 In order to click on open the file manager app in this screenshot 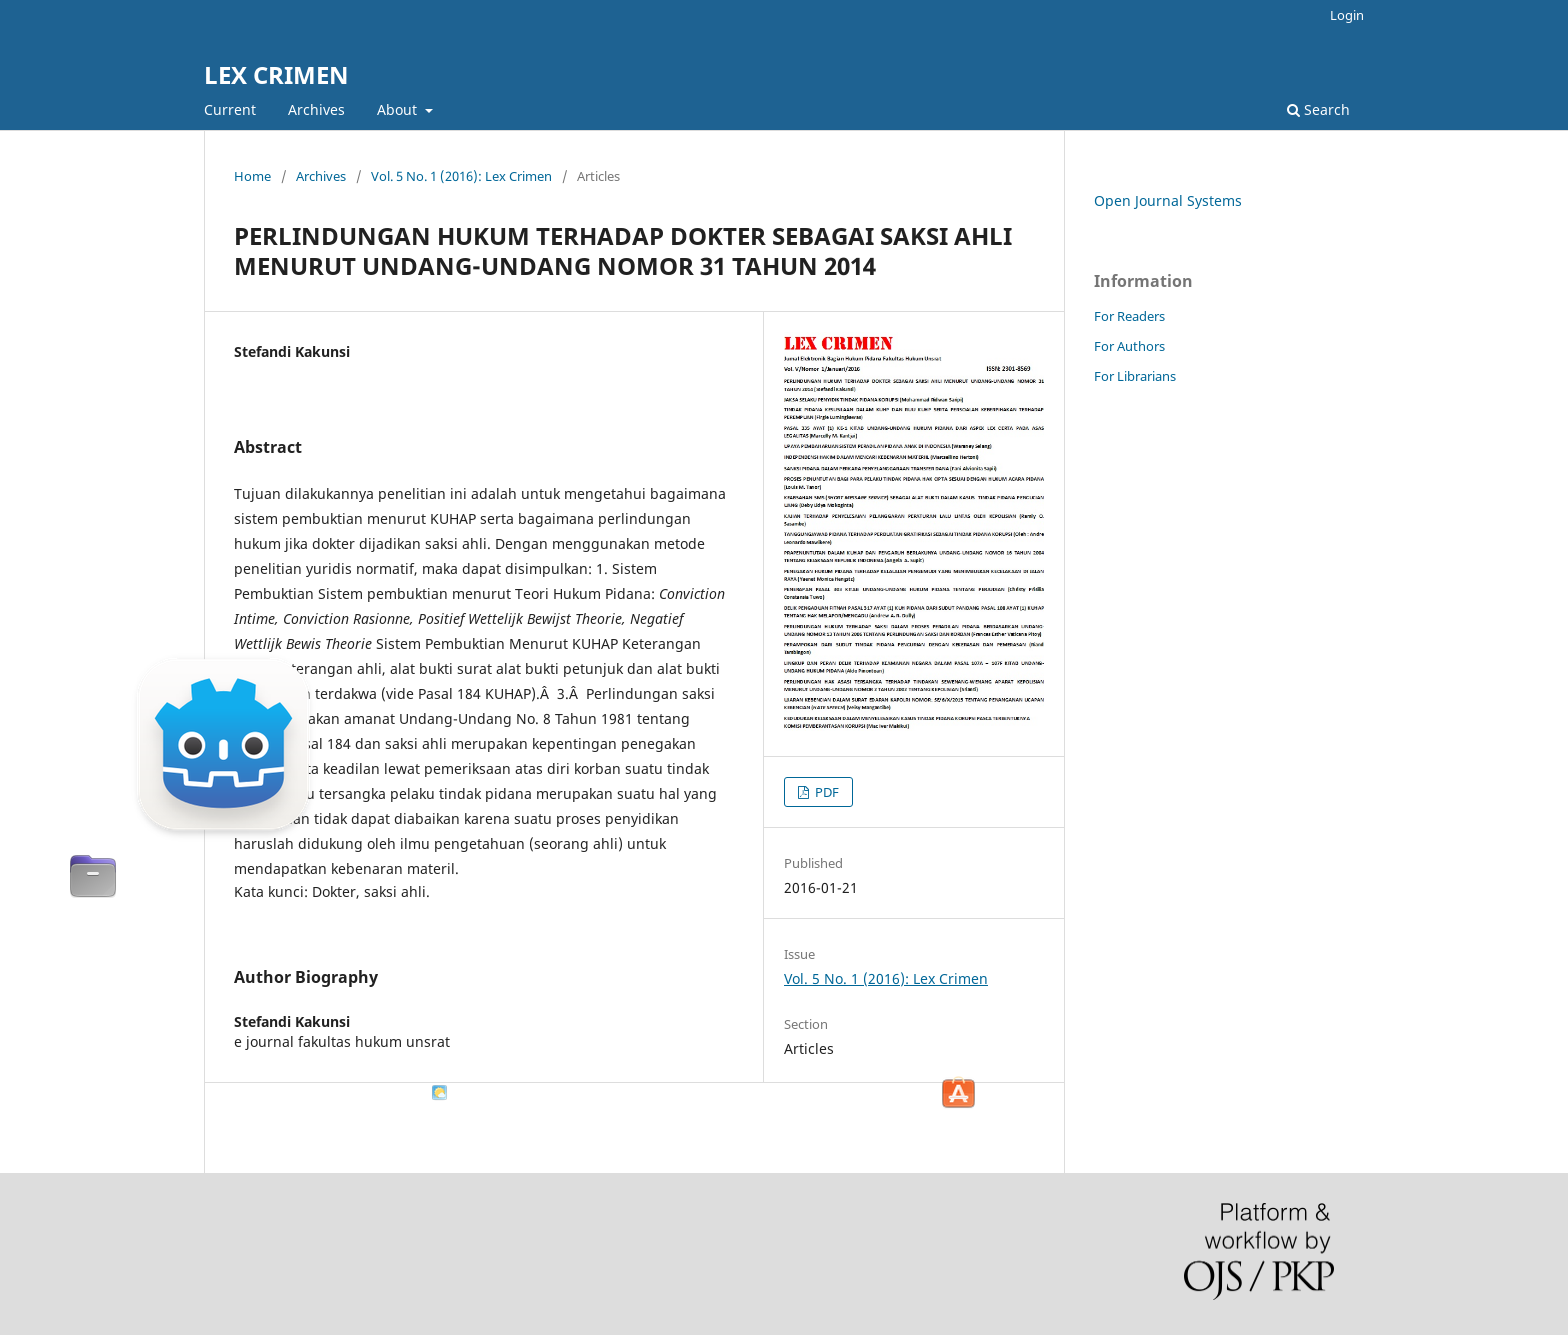, I will do `click(93, 876)`.